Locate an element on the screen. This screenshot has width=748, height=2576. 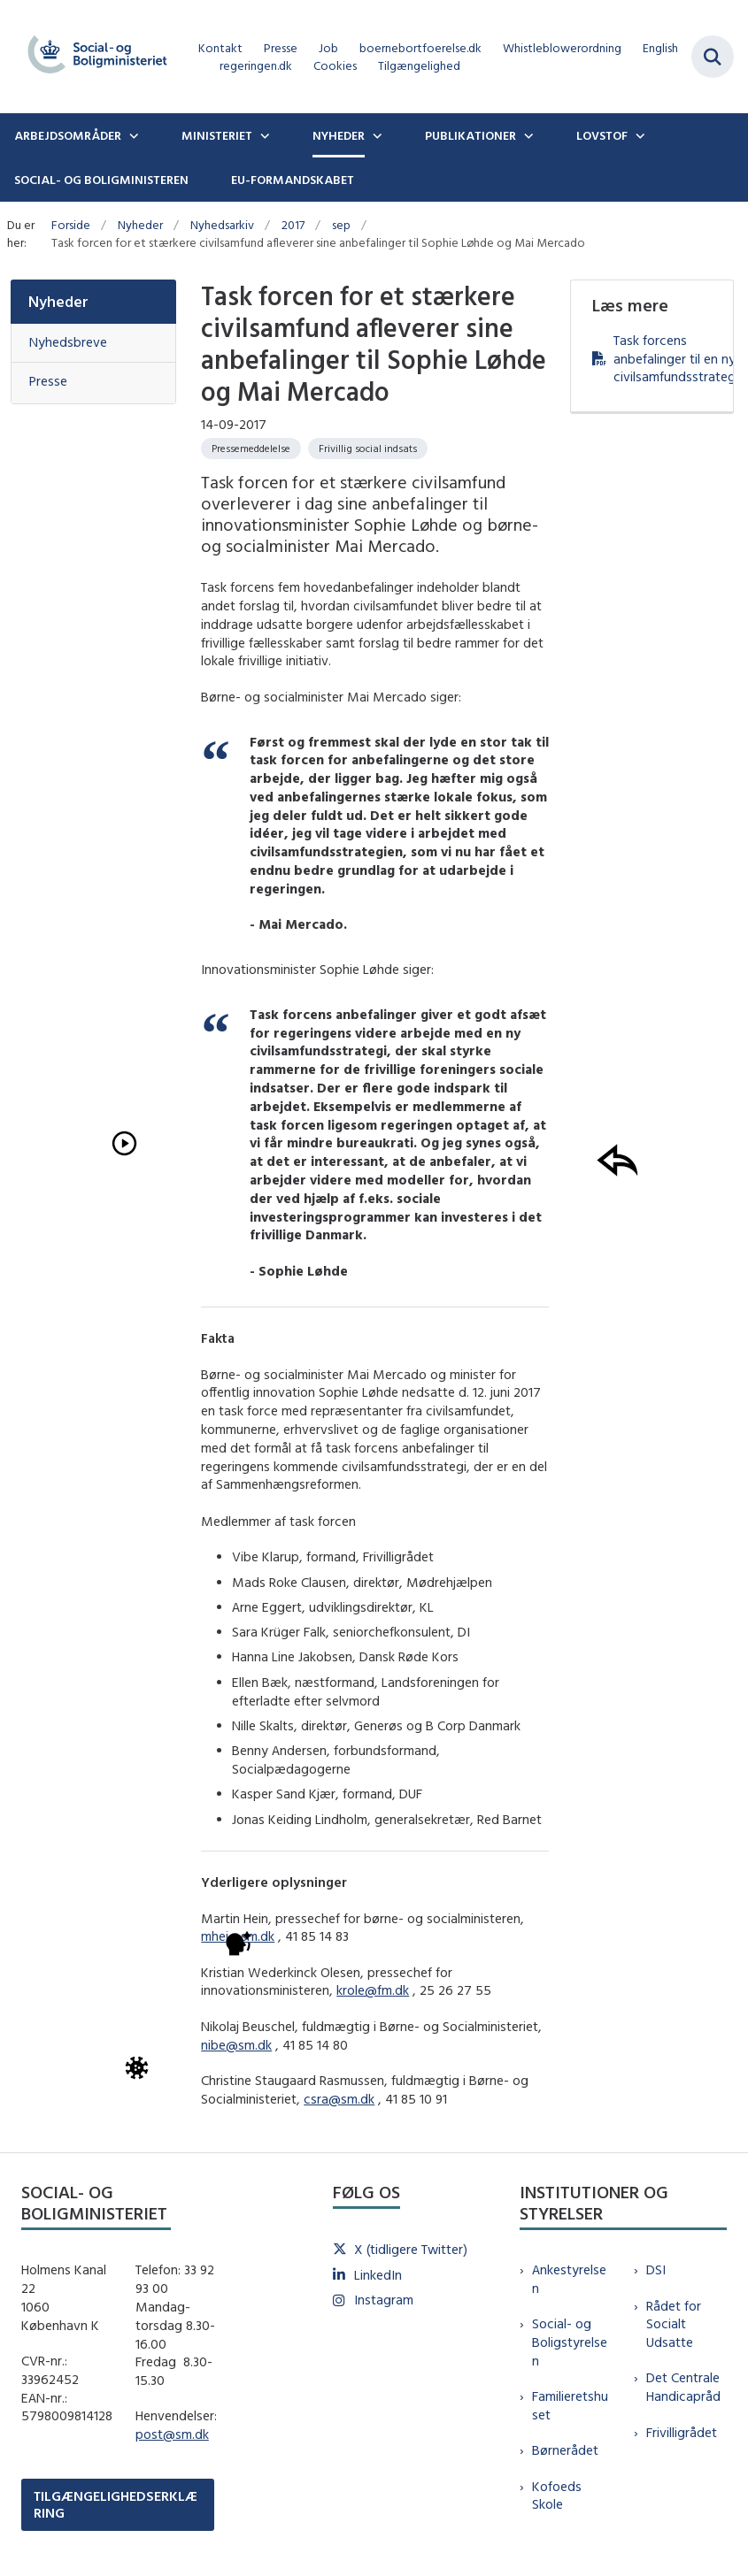
play media or video content is located at coordinates (124, 1143).